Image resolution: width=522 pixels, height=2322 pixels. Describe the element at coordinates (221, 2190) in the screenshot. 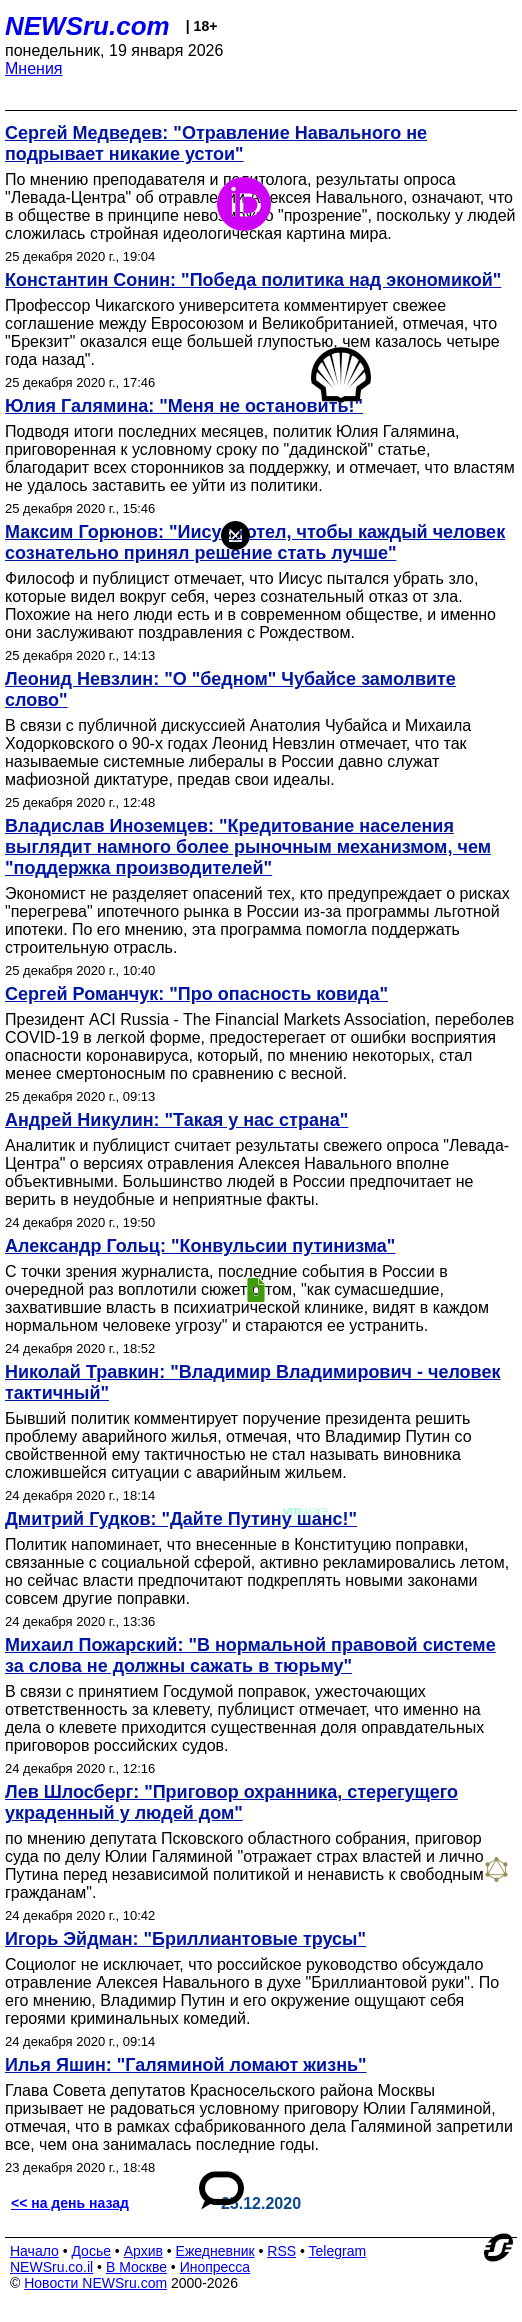

I see `visit The Conversation website` at that location.